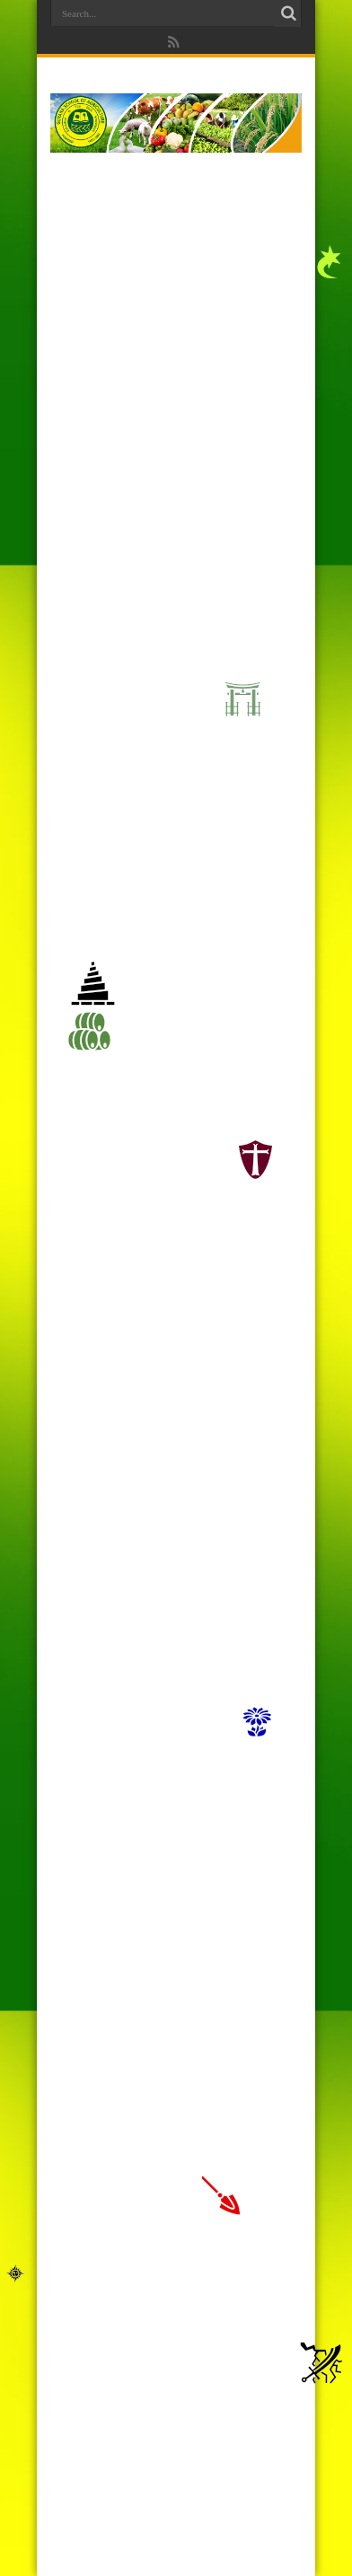  What do you see at coordinates (255, 1159) in the screenshot?
I see `select knight or crusader class` at bounding box center [255, 1159].